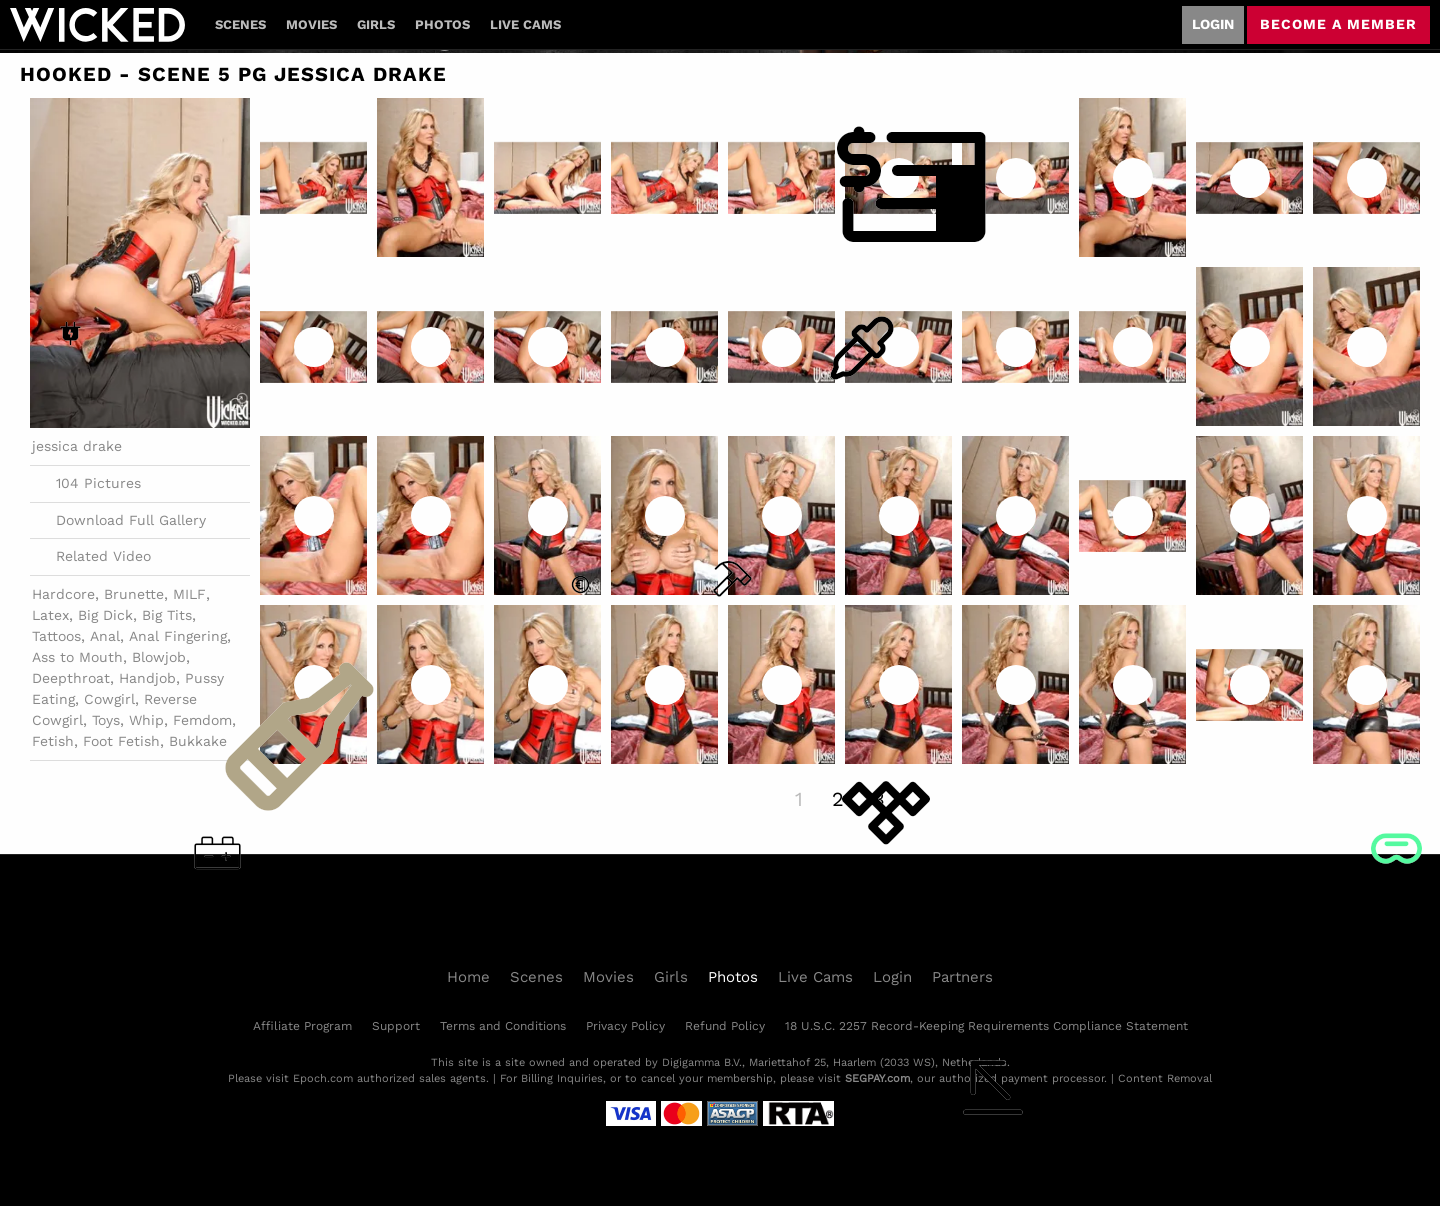 This screenshot has height=1206, width=1440. Describe the element at coordinates (580, 584) in the screenshot. I see `view balance in euros` at that location.